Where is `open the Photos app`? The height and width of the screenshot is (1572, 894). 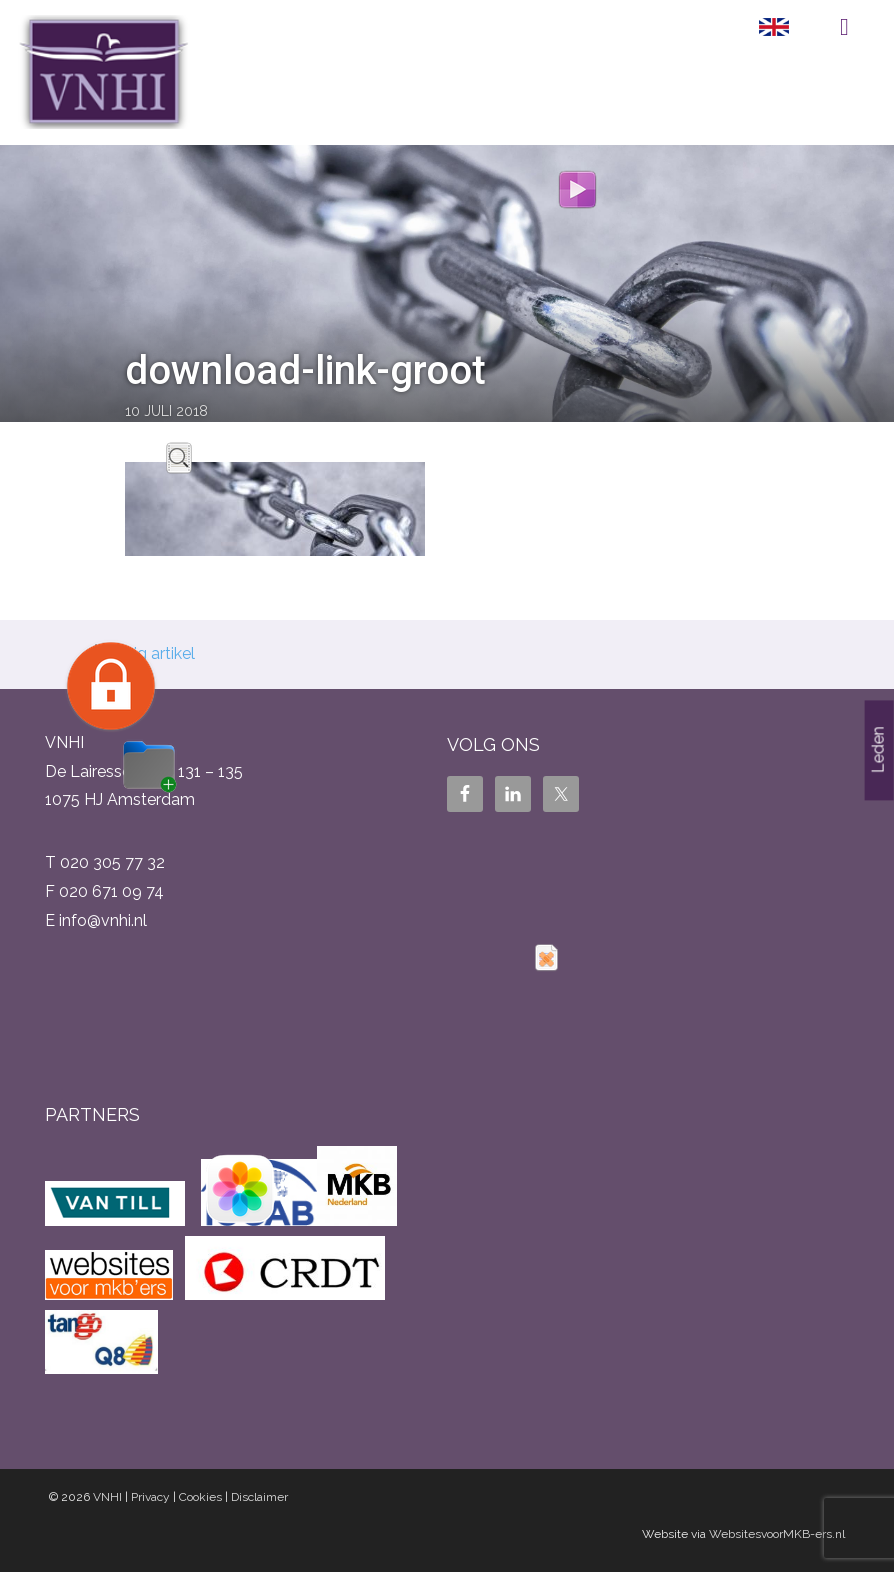 open the Photos app is located at coordinates (240, 1189).